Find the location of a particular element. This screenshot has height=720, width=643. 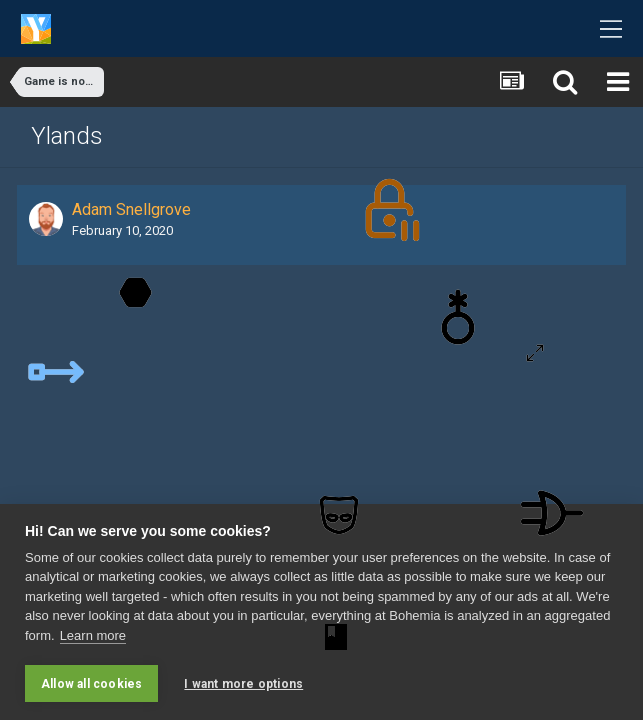

hexagonal shape indicator or geometric element is located at coordinates (135, 292).